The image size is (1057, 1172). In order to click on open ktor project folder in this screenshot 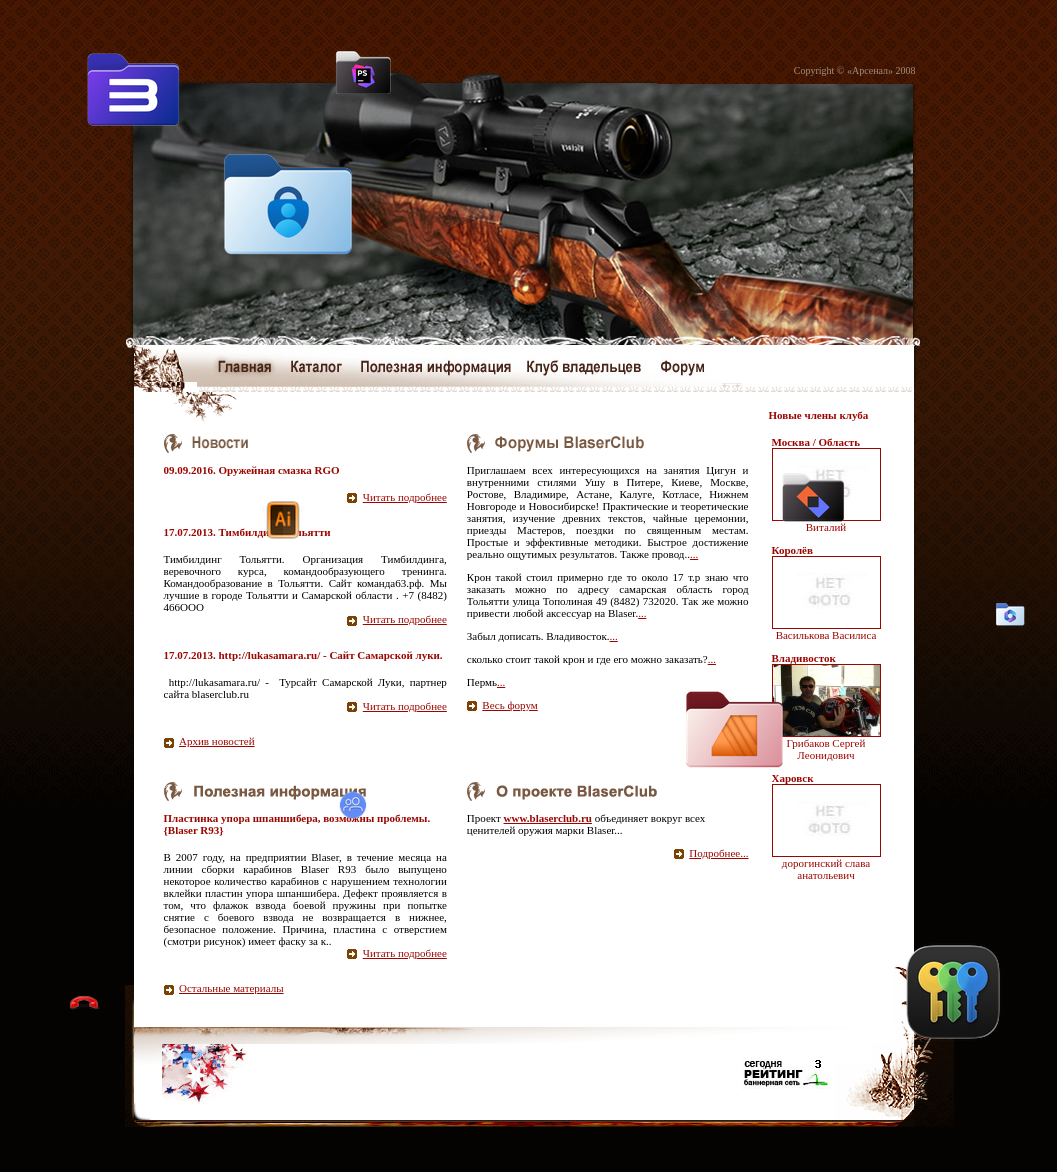, I will do `click(813, 499)`.